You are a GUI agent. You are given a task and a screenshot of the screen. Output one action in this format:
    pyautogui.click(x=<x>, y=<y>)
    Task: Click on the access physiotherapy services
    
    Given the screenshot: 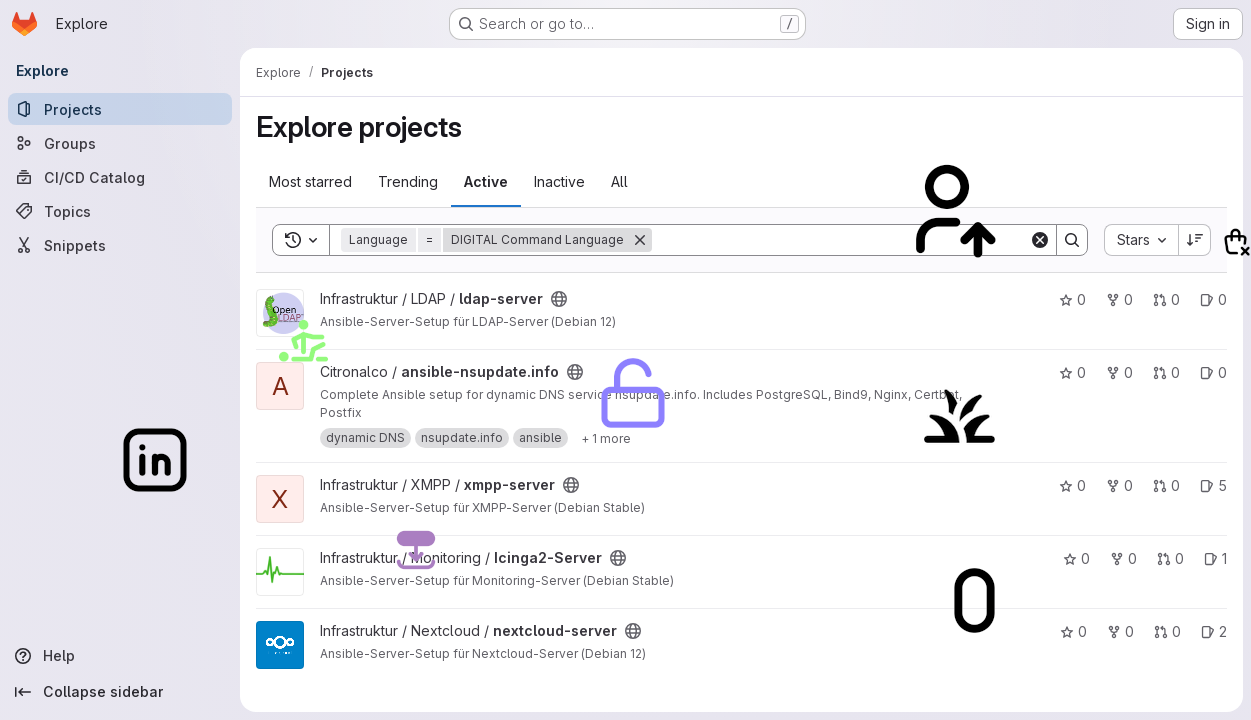 What is the action you would take?
    pyautogui.click(x=303, y=339)
    